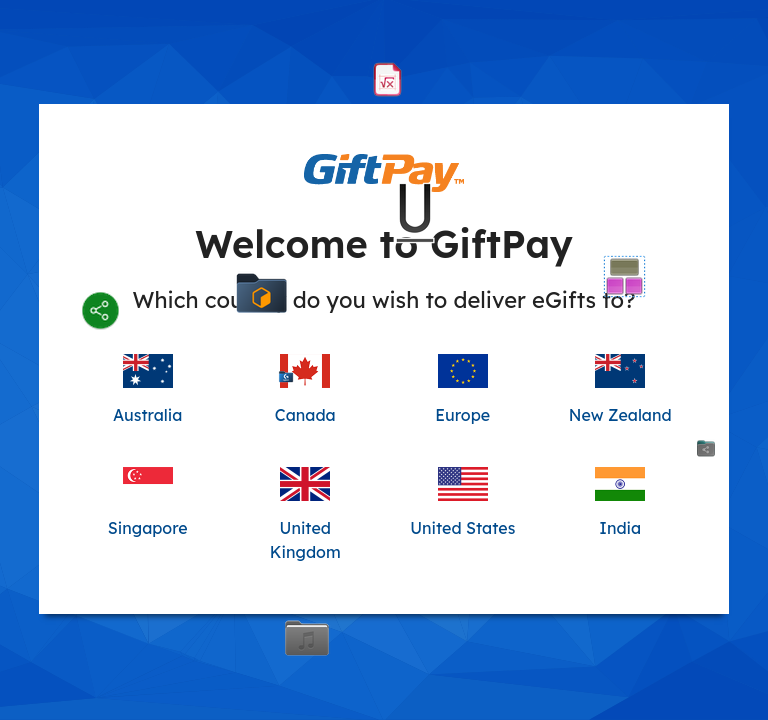 This screenshot has width=768, height=720. Describe the element at coordinates (261, 294) in the screenshot. I see `open amazon thinkbox project files` at that location.